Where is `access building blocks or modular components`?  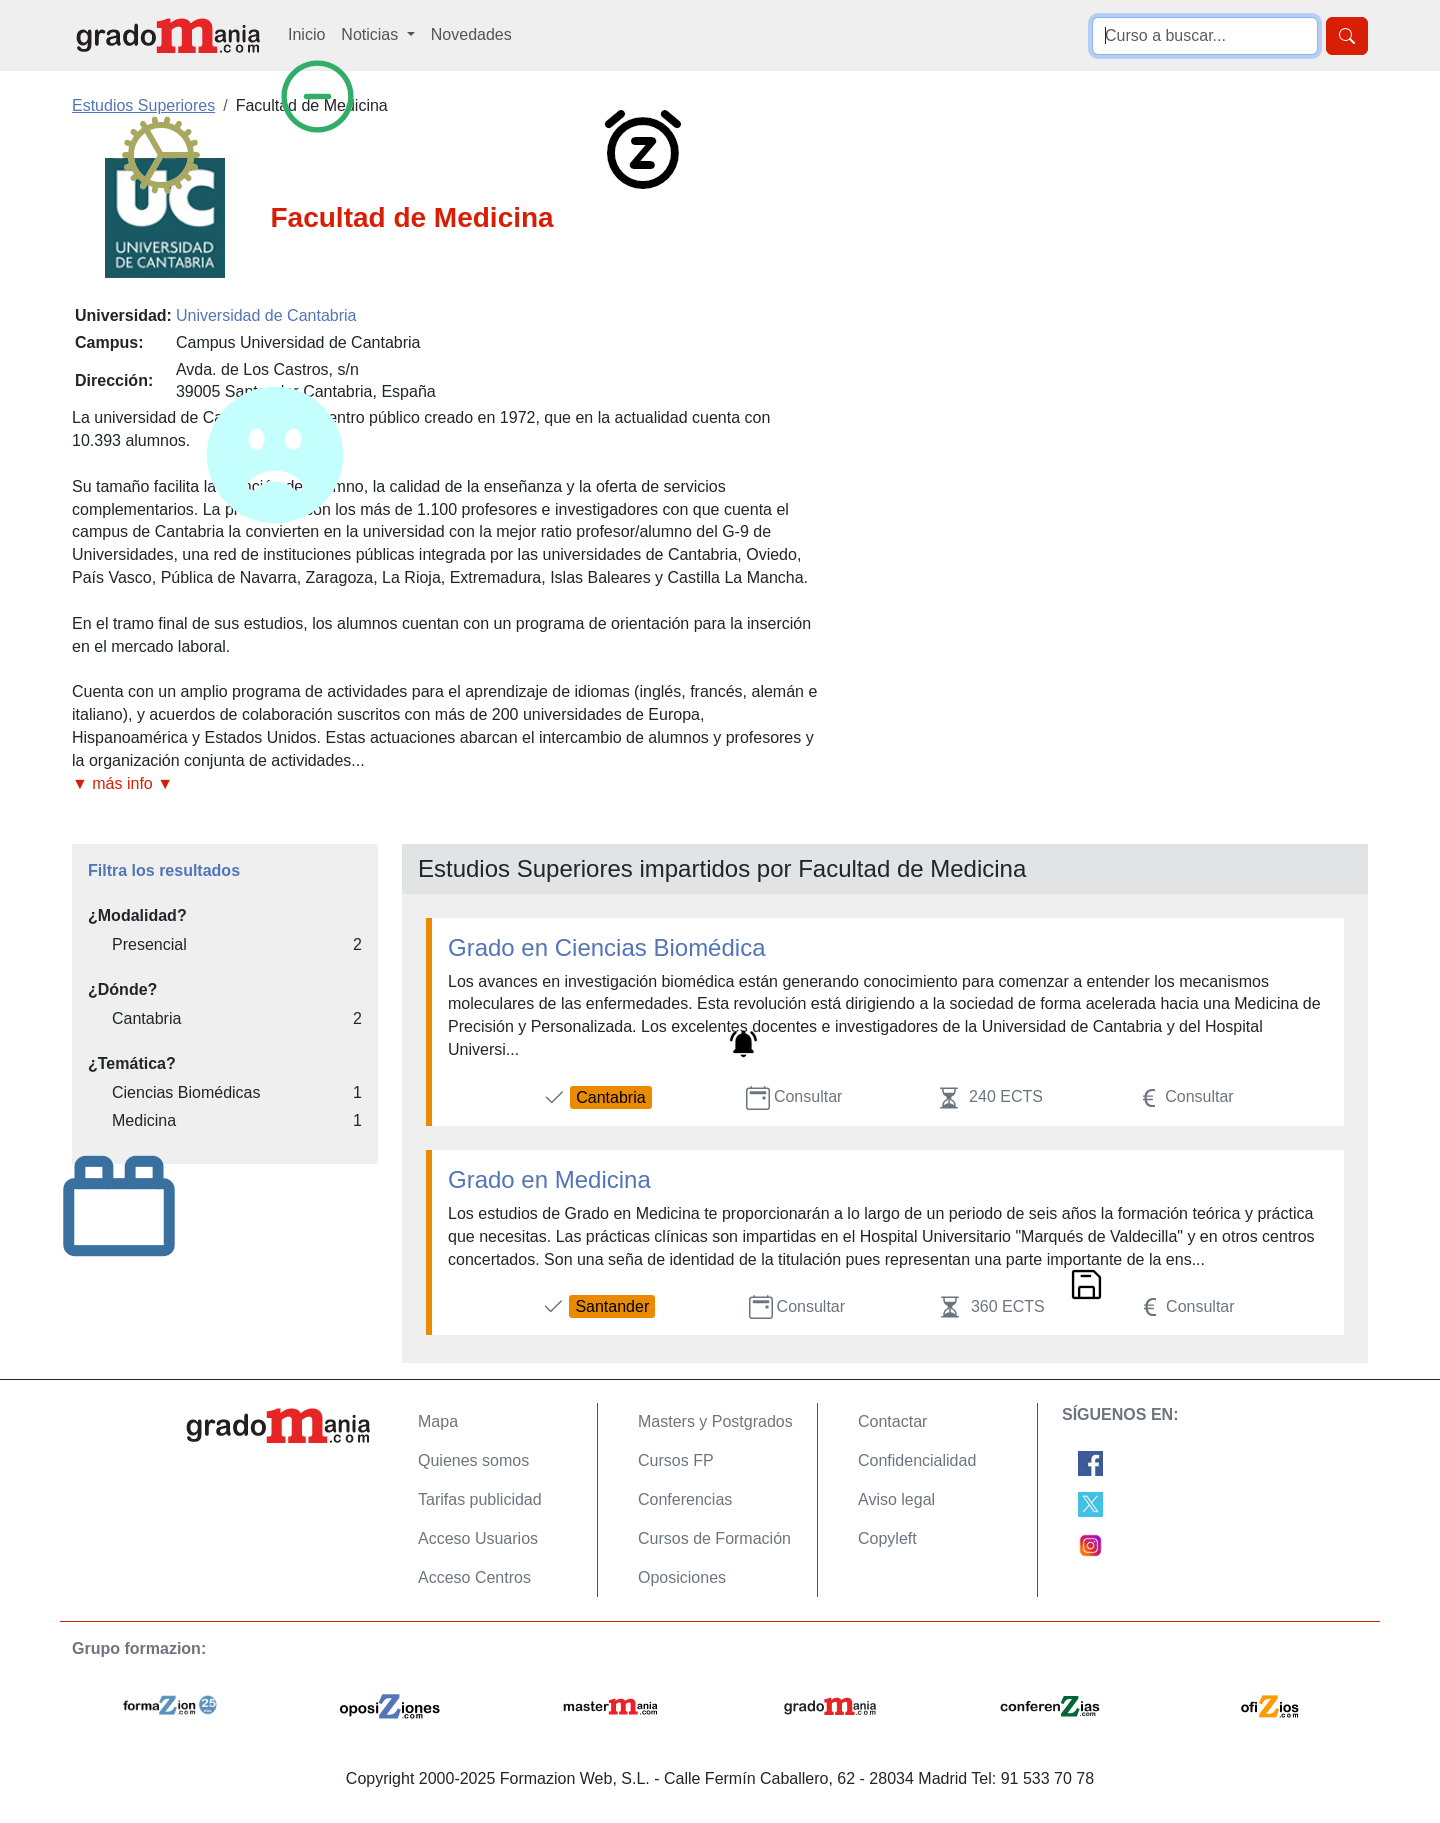
access building blocks or modular components is located at coordinates (119, 1206).